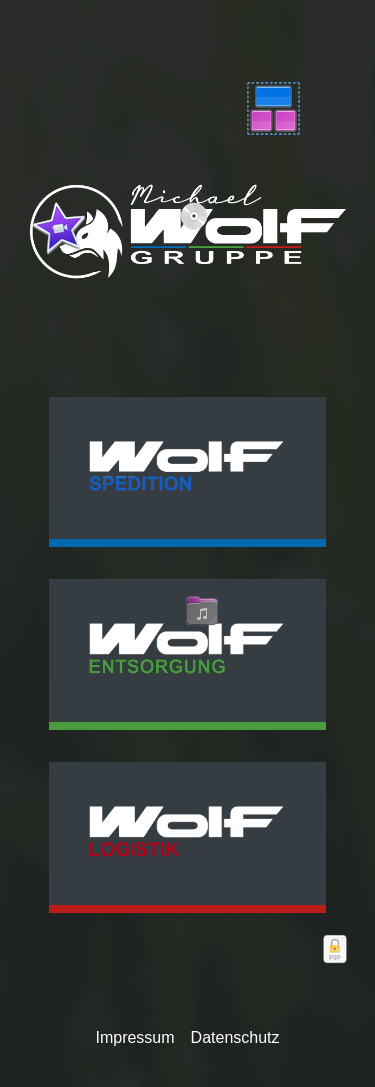 This screenshot has height=1087, width=375. What do you see at coordinates (335, 949) in the screenshot?
I see `indicates a PGP-encrypted file` at bounding box center [335, 949].